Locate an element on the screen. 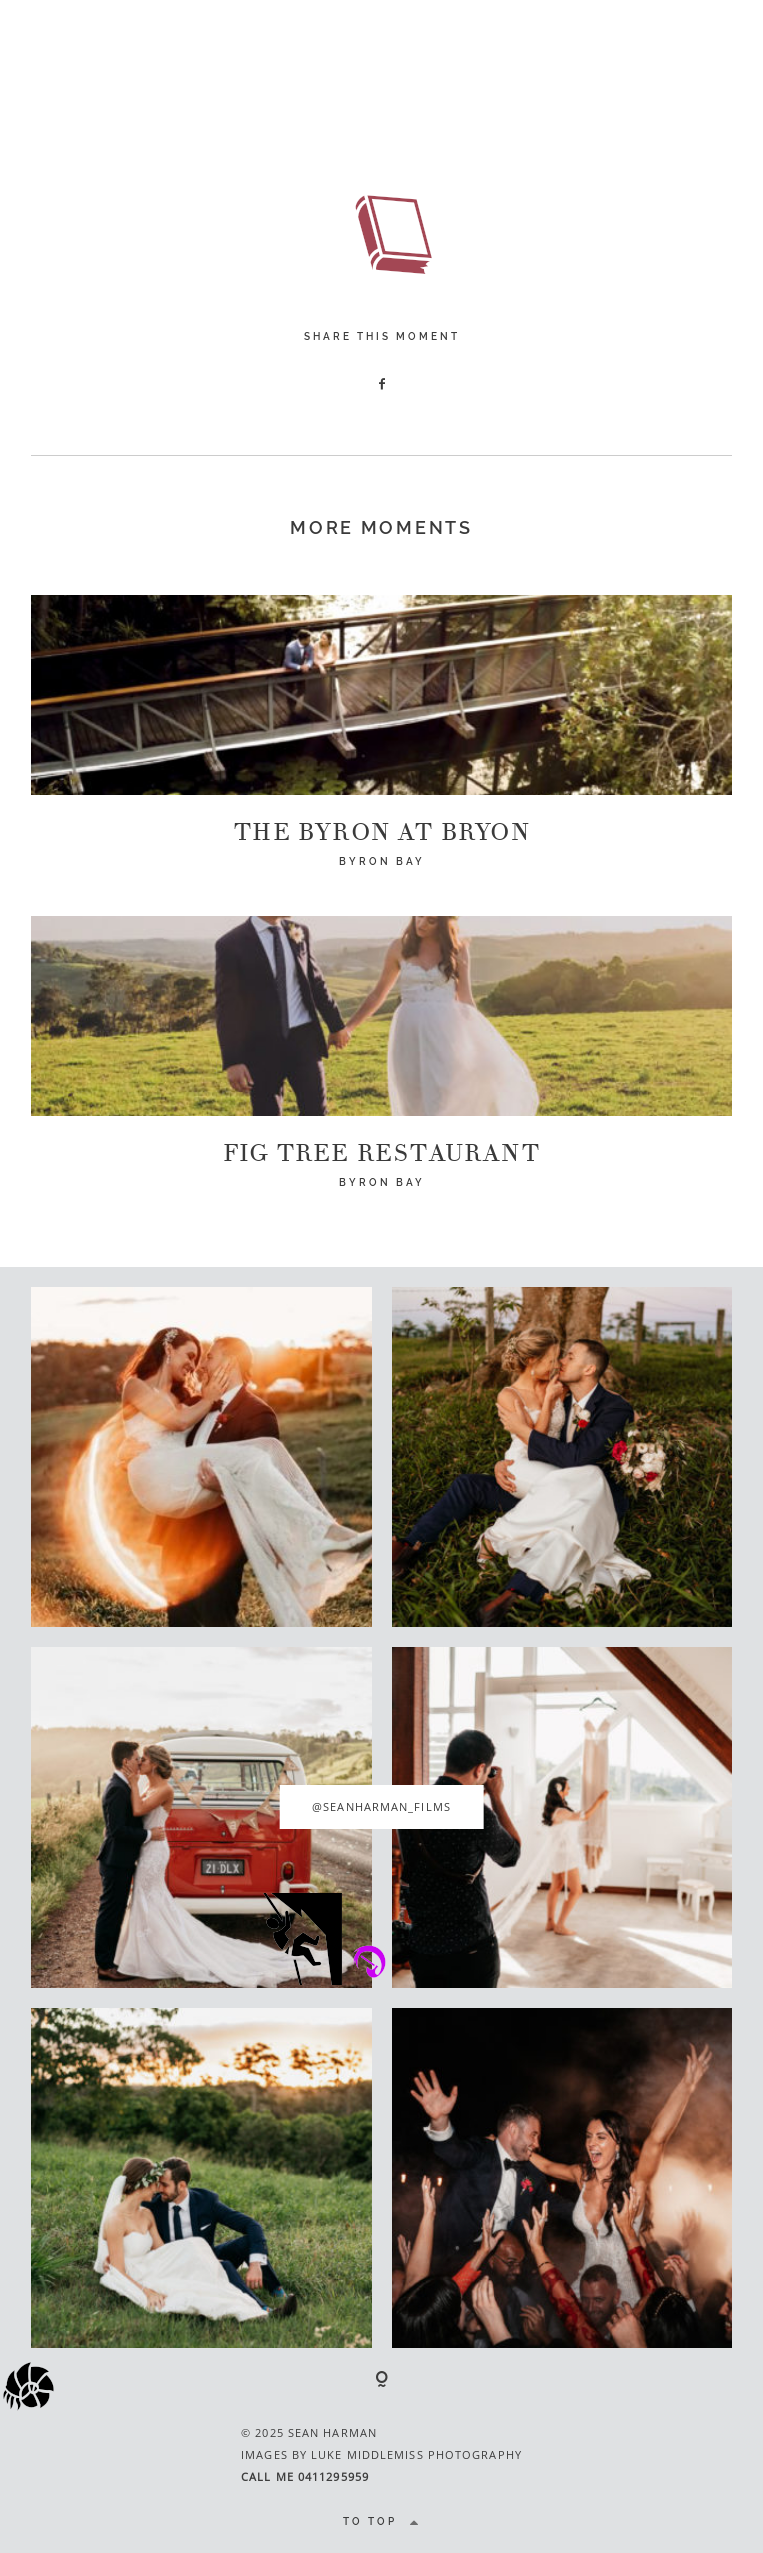 The image size is (763, 2553). nautilus shell icon for marine or ocean-themed content is located at coordinates (28, 2386).